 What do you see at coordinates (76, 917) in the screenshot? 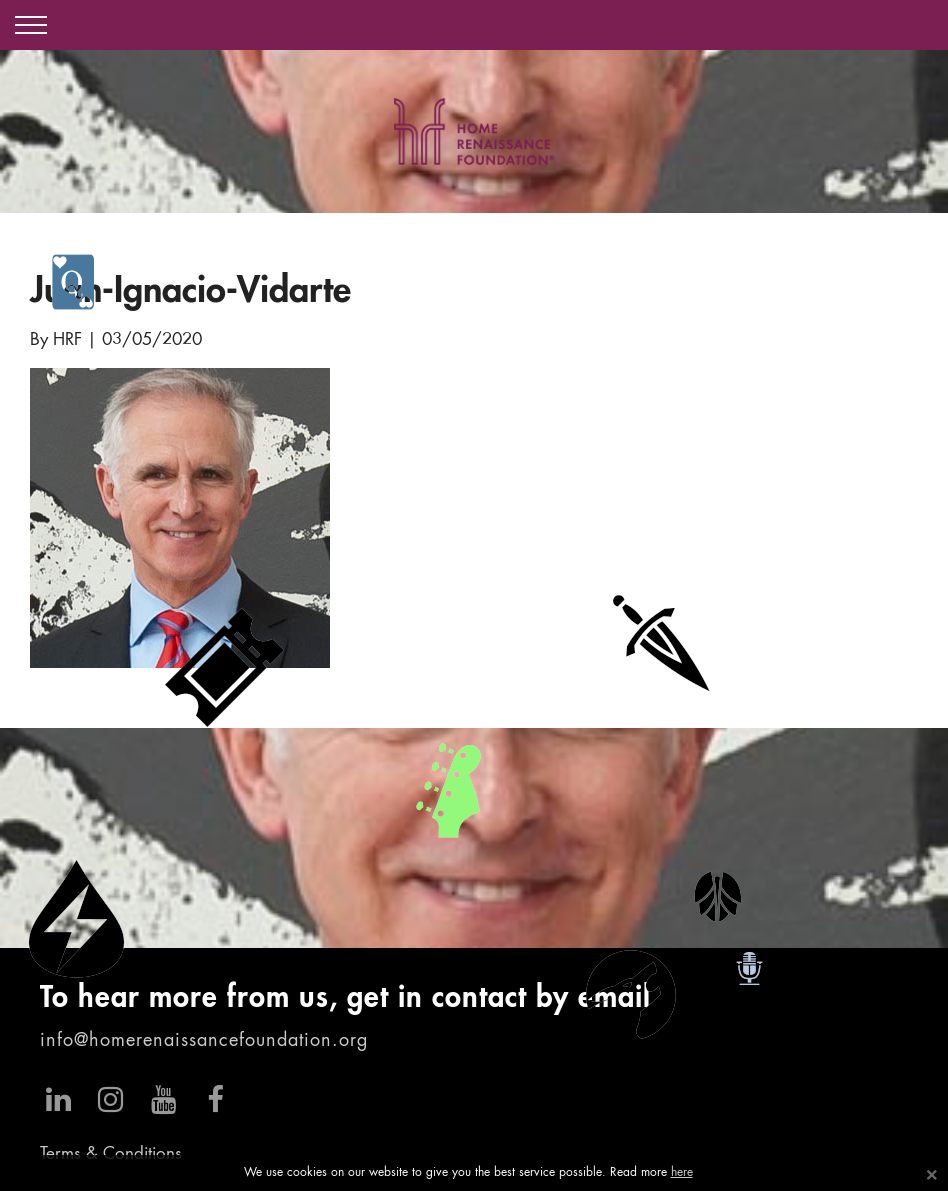
I see `indicates hydroelectric or water-based power` at bounding box center [76, 917].